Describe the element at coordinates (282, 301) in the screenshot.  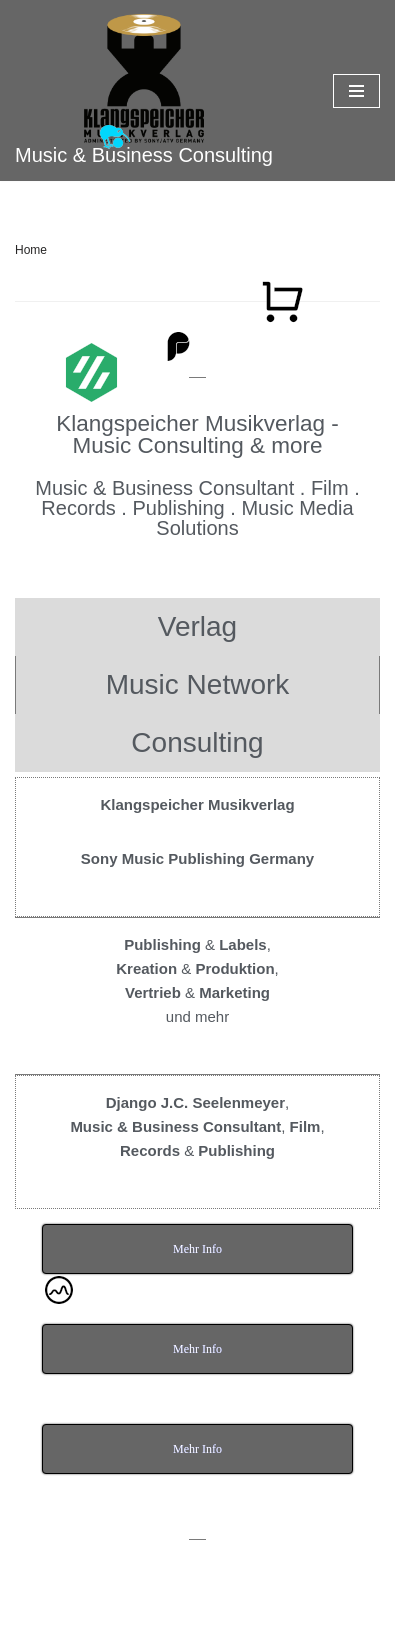
I see `view your shopping cart` at that location.